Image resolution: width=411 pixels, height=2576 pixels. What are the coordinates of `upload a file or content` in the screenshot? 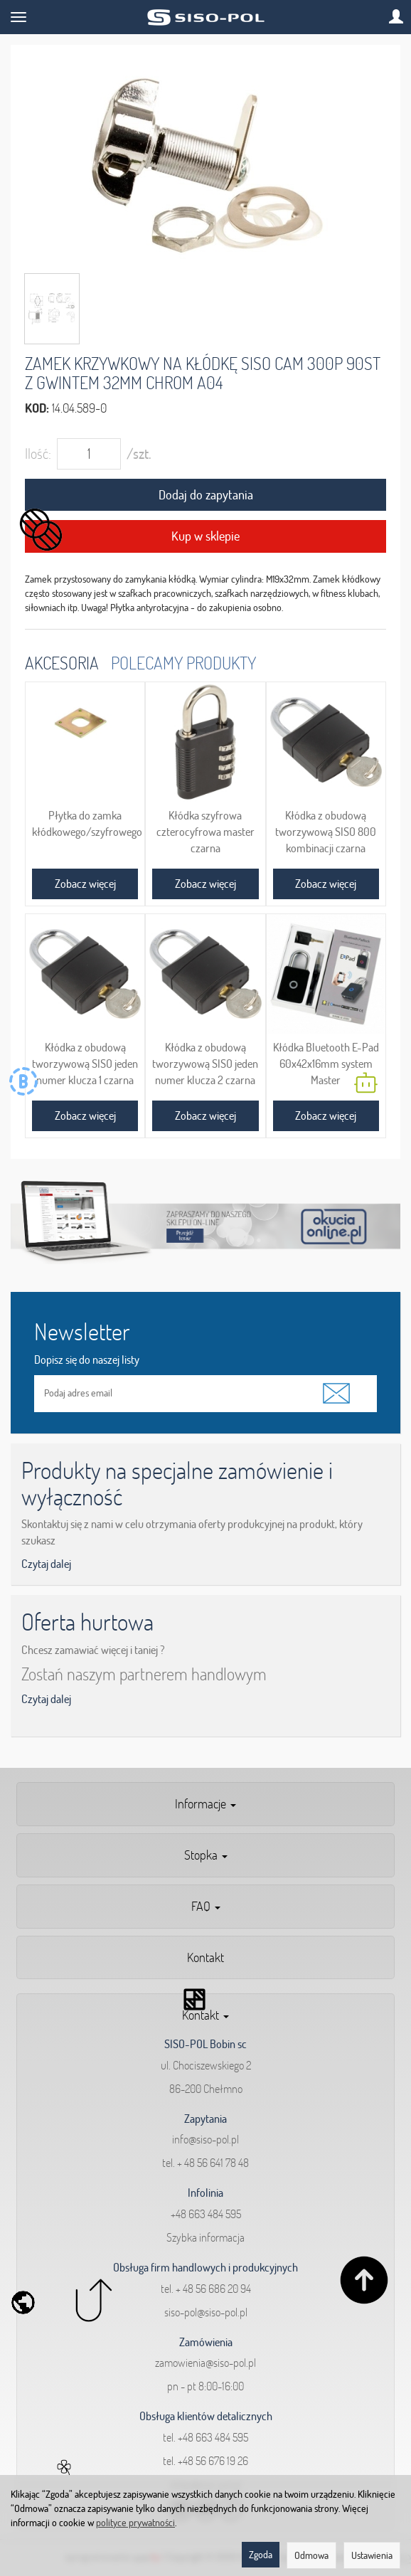 It's located at (364, 2280).